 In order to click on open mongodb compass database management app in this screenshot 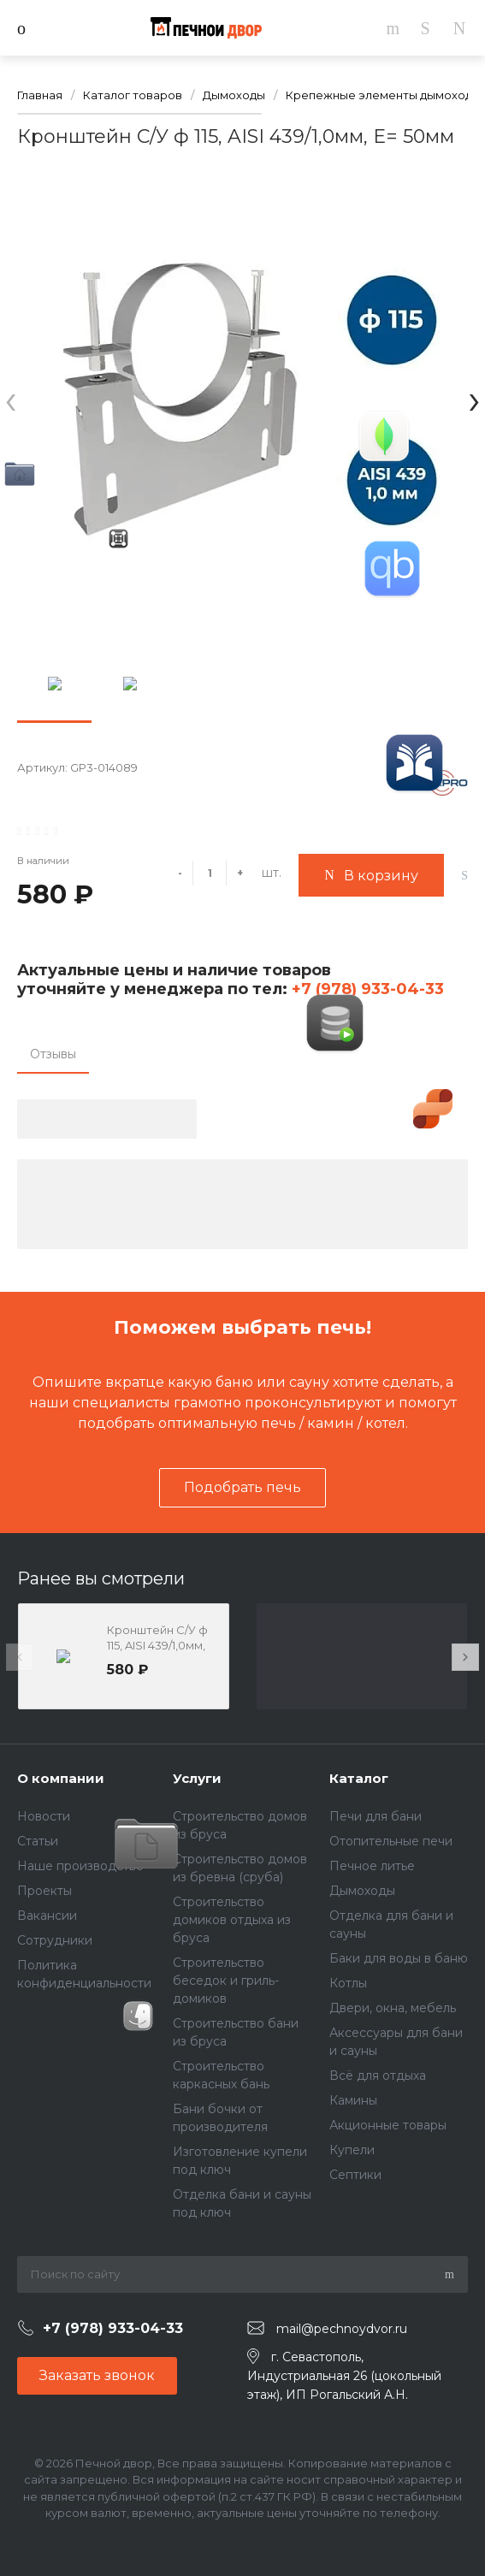, I will do `click(384, 436)`.